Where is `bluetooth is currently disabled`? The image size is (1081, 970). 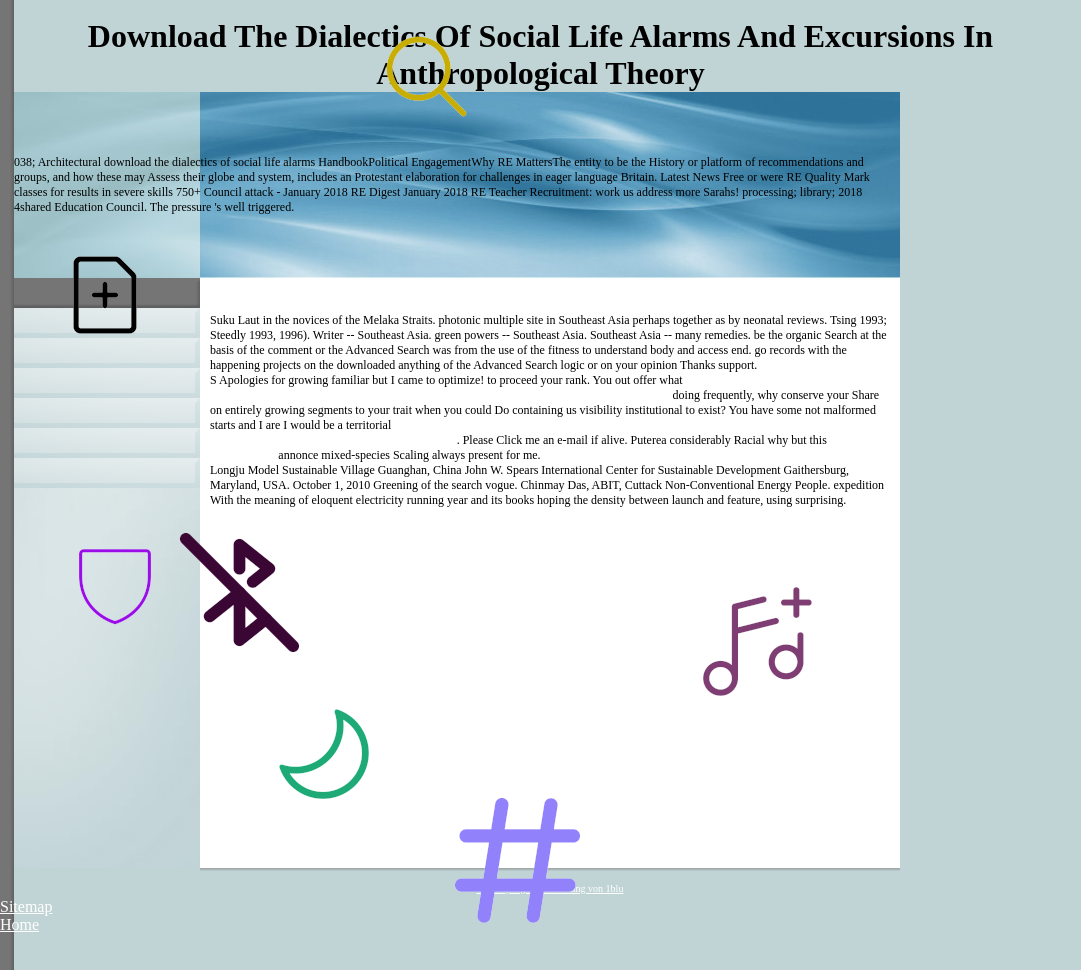
bluetooth is currently disabled is located at coordinates (239, 592).